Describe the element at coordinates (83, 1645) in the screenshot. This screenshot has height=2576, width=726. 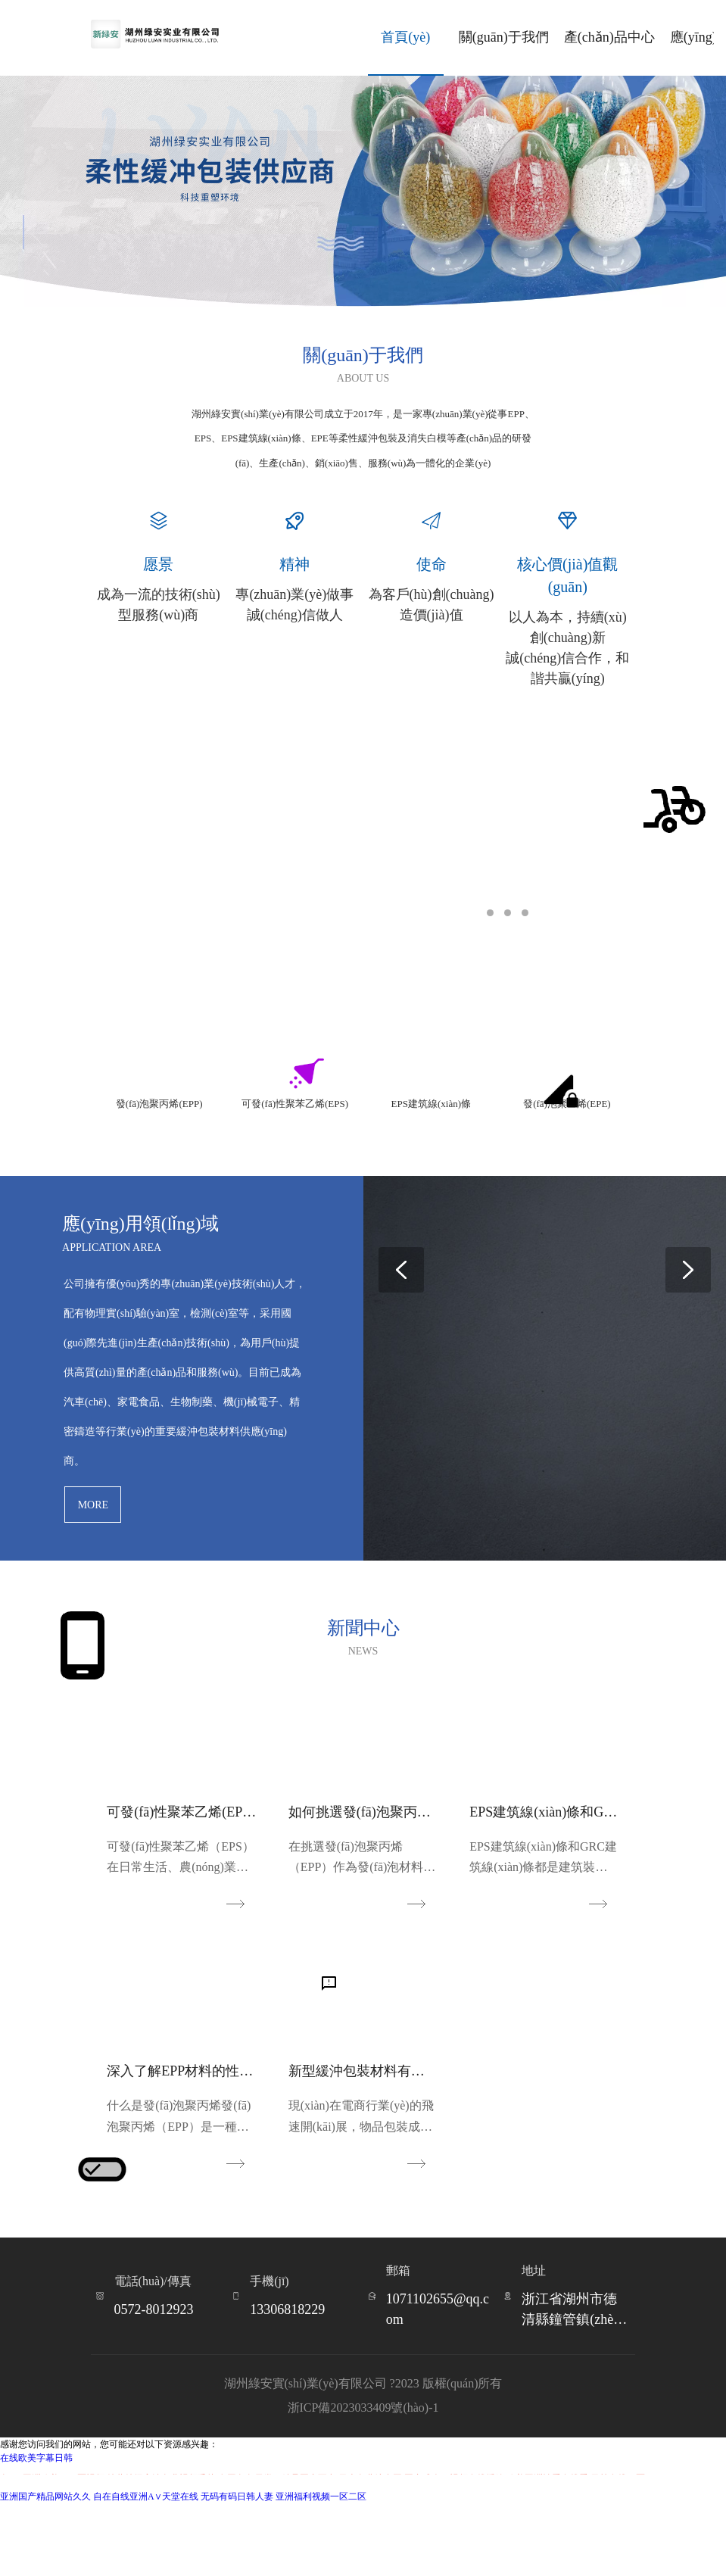
I see `access phone or calling features` at that location.